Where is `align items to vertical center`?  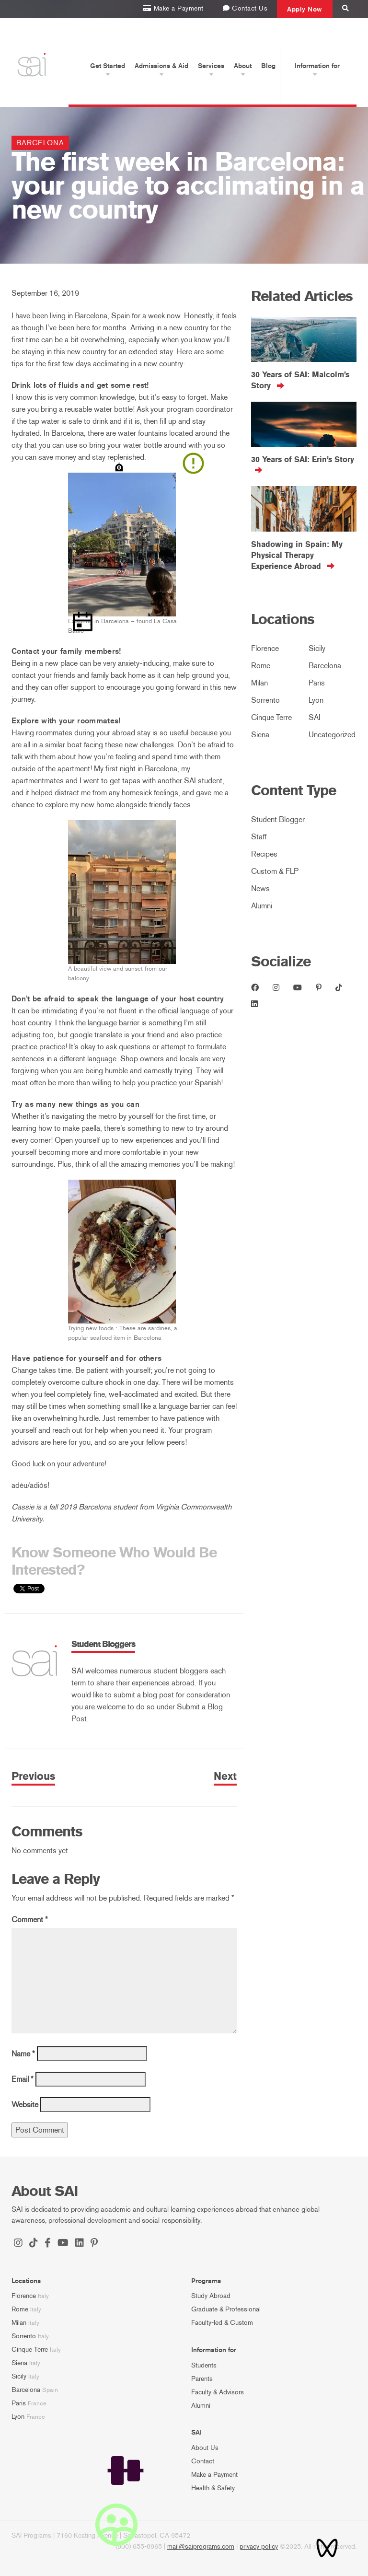 align items to vertical center is located at coordinates (126, 2471).